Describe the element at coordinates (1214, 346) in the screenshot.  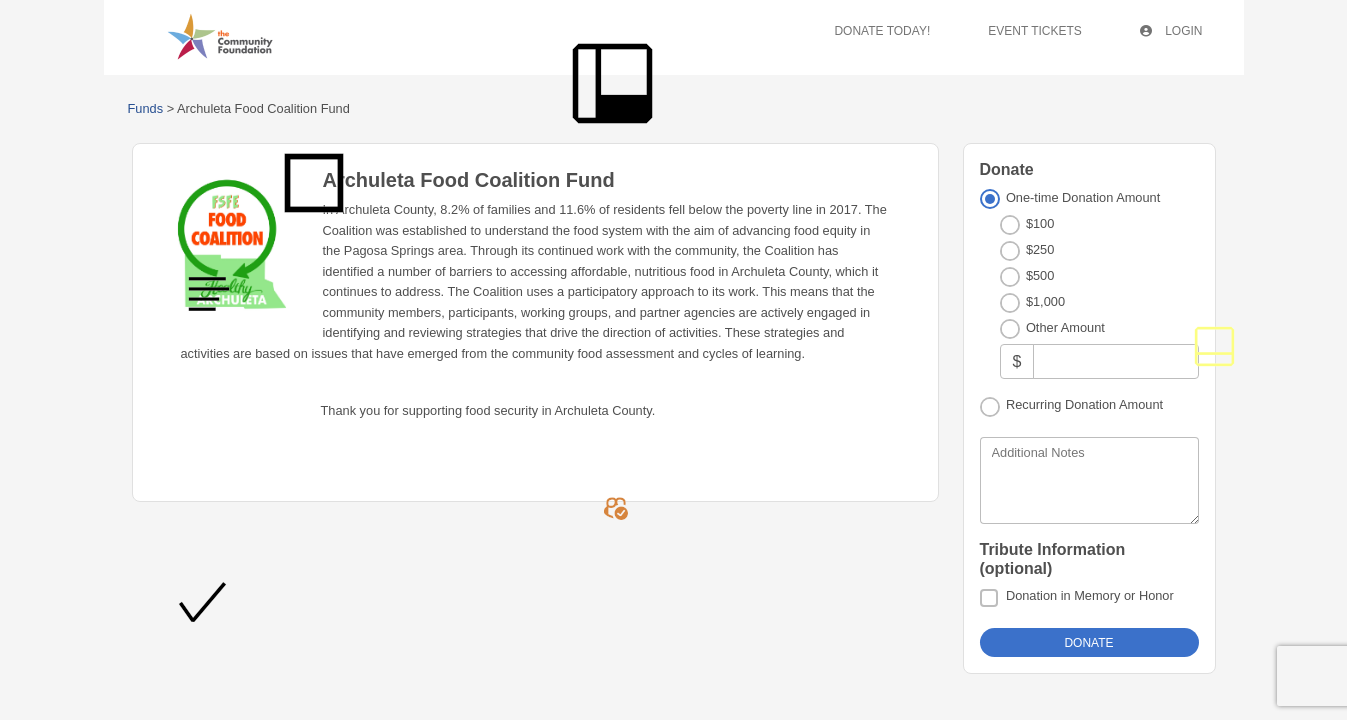
I see `hide the bottom panel` at that location.